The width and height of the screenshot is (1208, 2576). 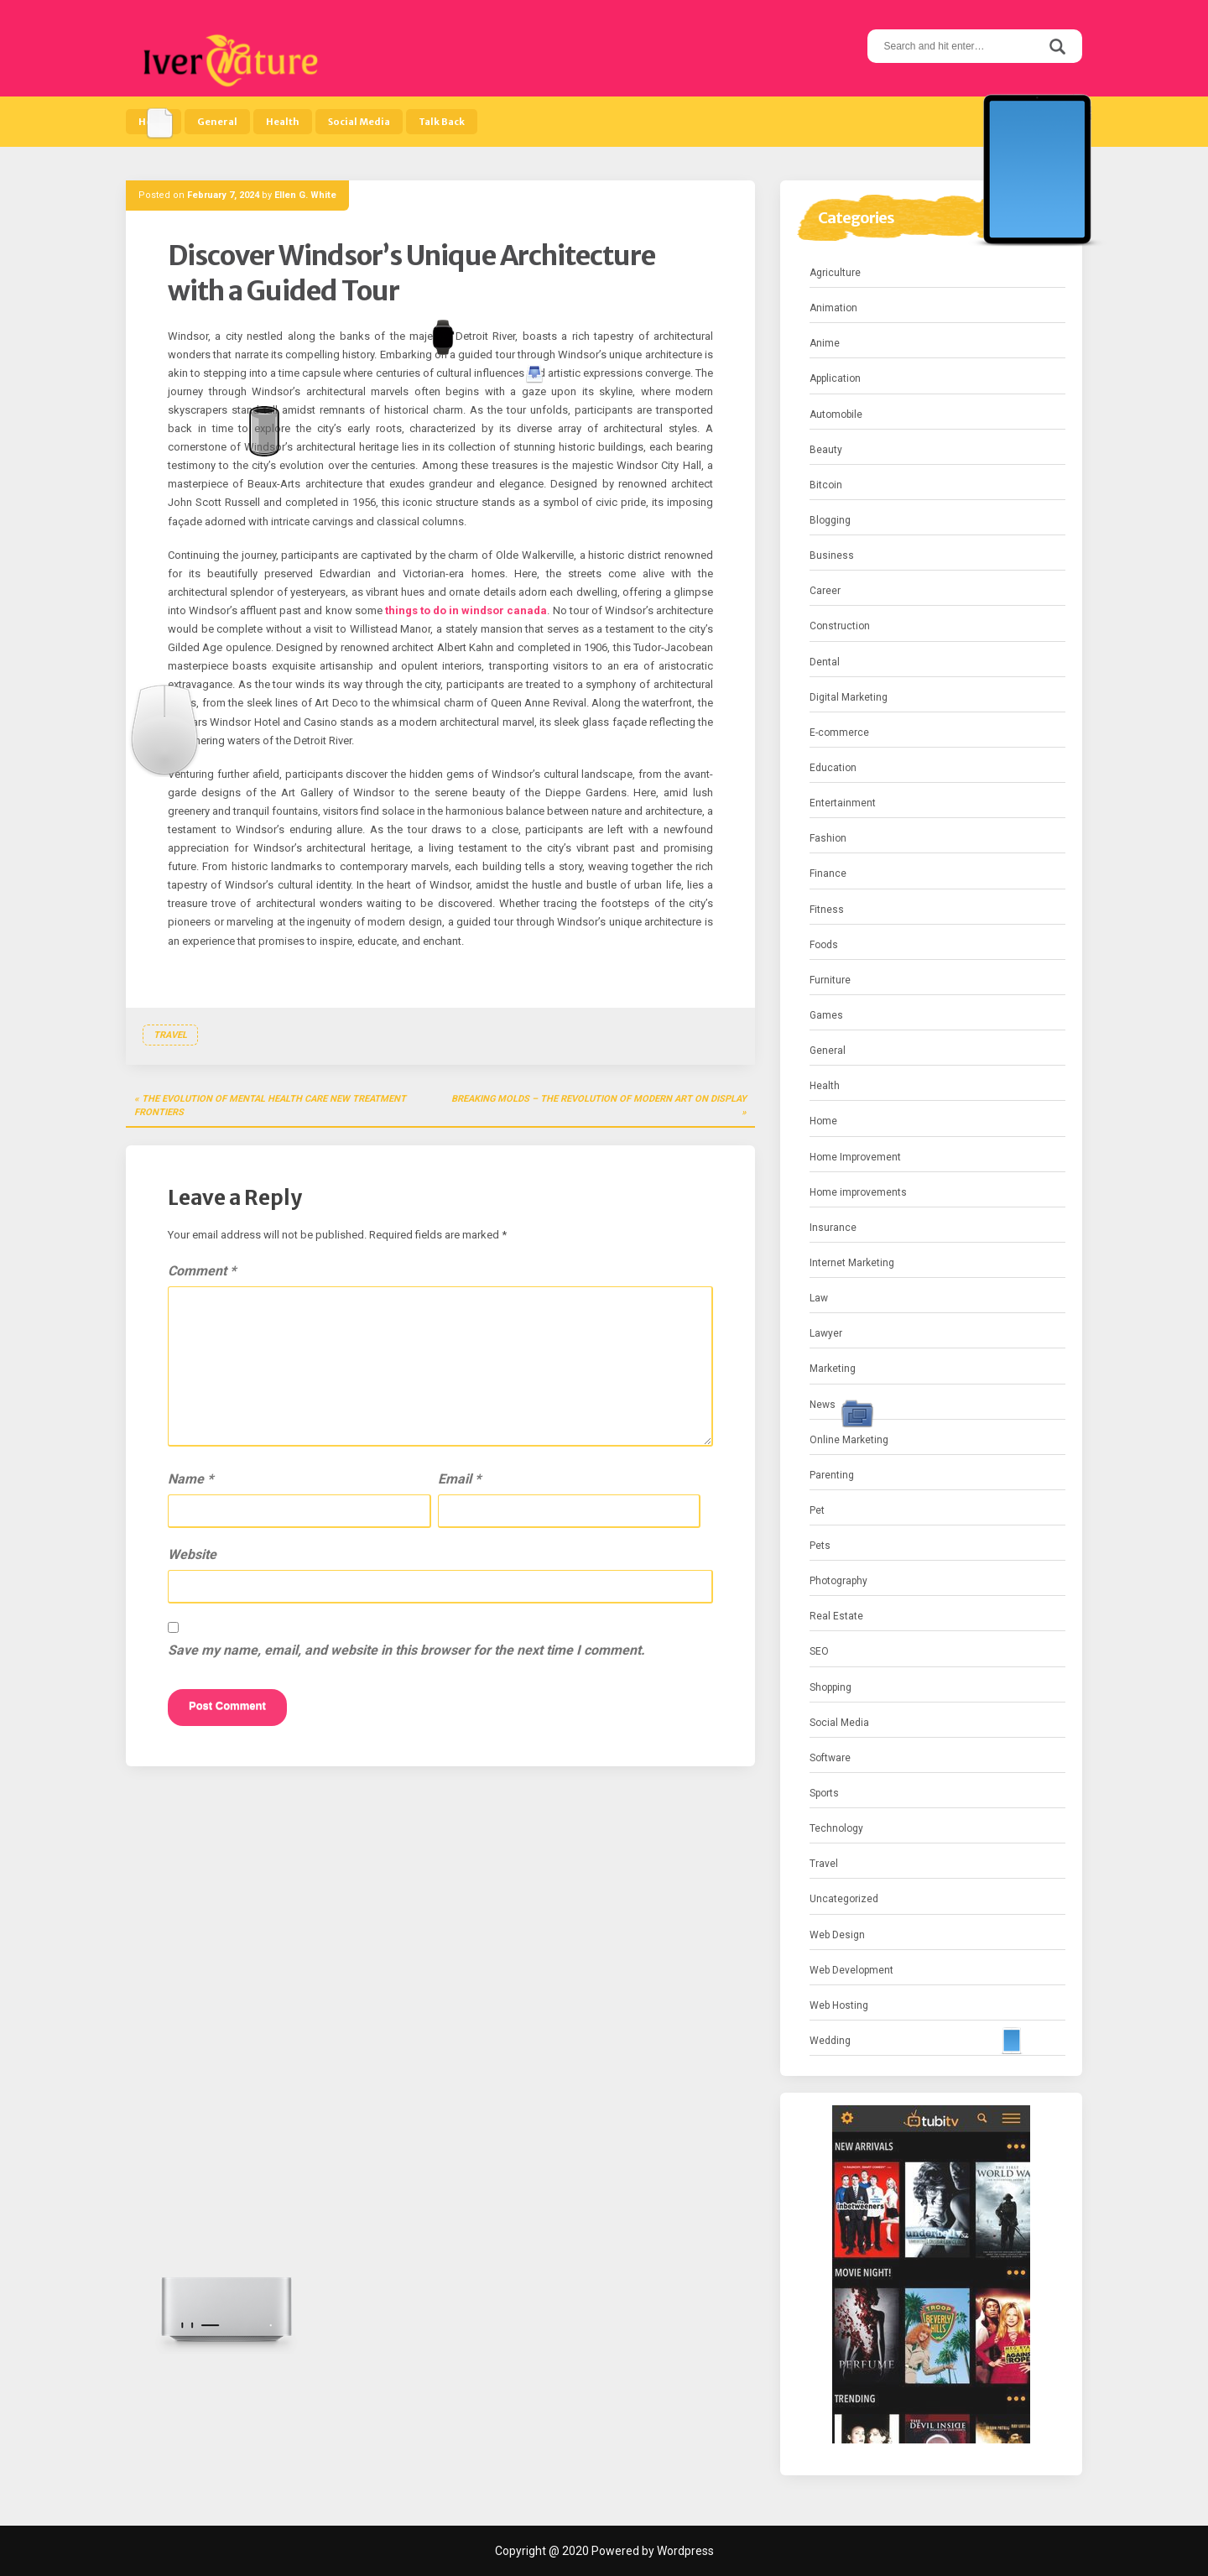 What do you see at coordinates (159, 123) in the screenshot?
I see `indicates an empty or blank file` at bounding box center [159, 123].